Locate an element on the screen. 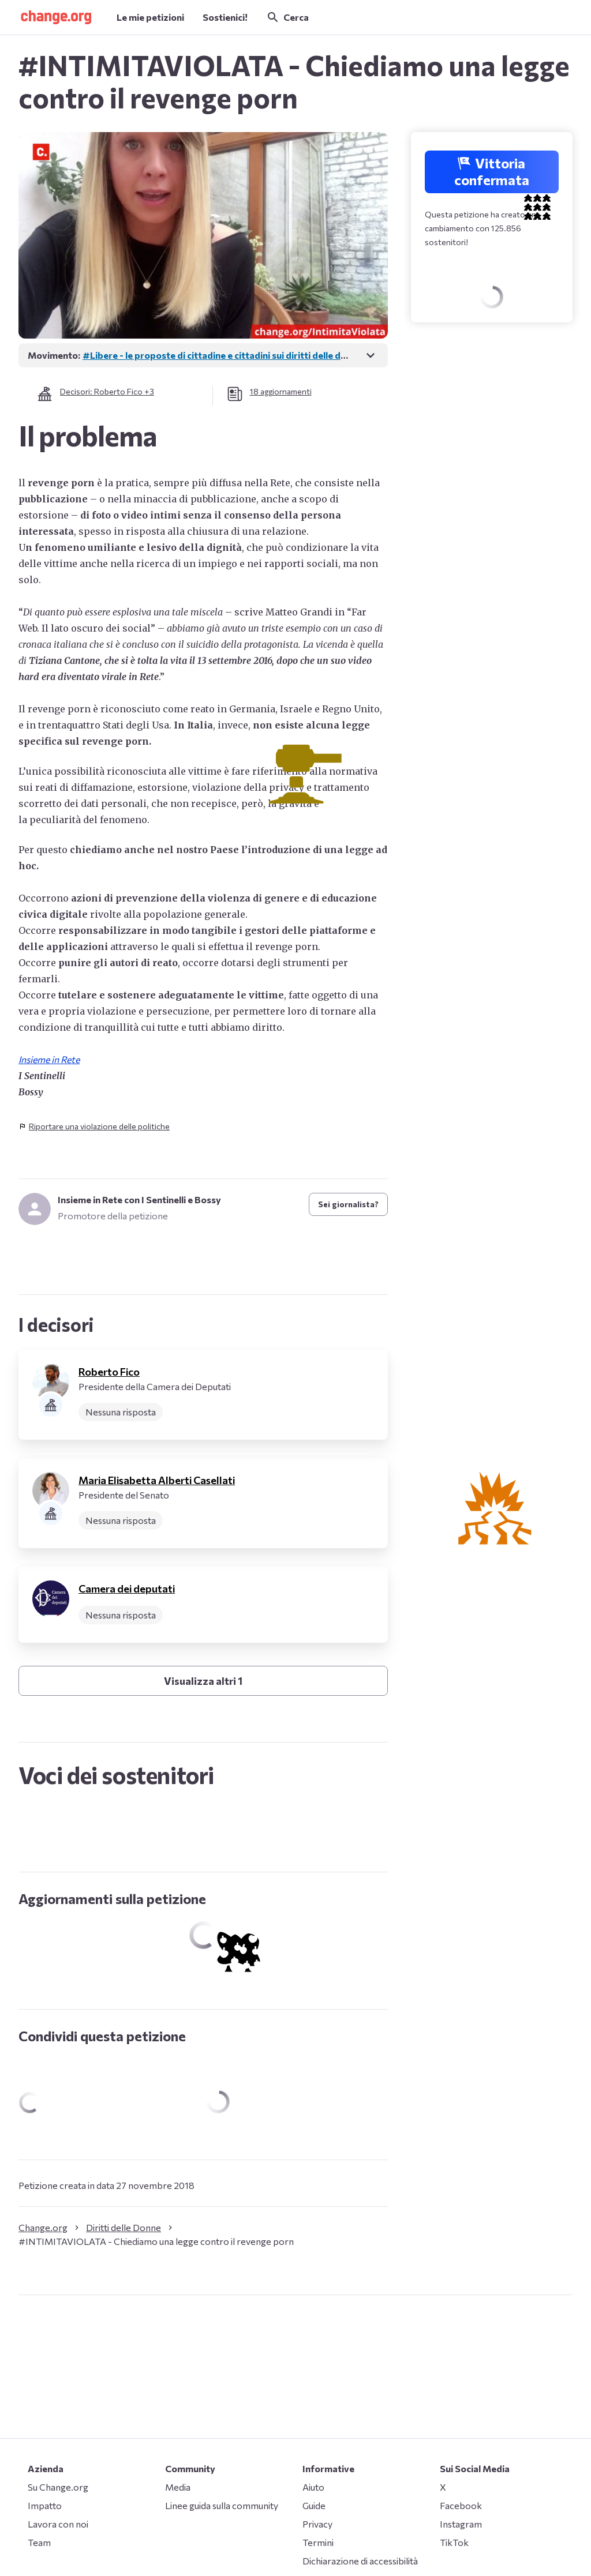 The width and height of the screenshot is (591, 2576). collect or harvest berries is located at coordinates (238, 1950).